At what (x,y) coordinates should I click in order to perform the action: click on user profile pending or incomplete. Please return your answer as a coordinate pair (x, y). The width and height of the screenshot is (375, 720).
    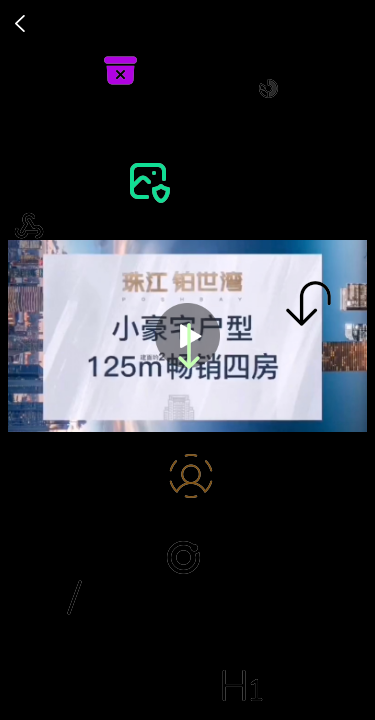
    Looking at the image, I should click on (191, 476).